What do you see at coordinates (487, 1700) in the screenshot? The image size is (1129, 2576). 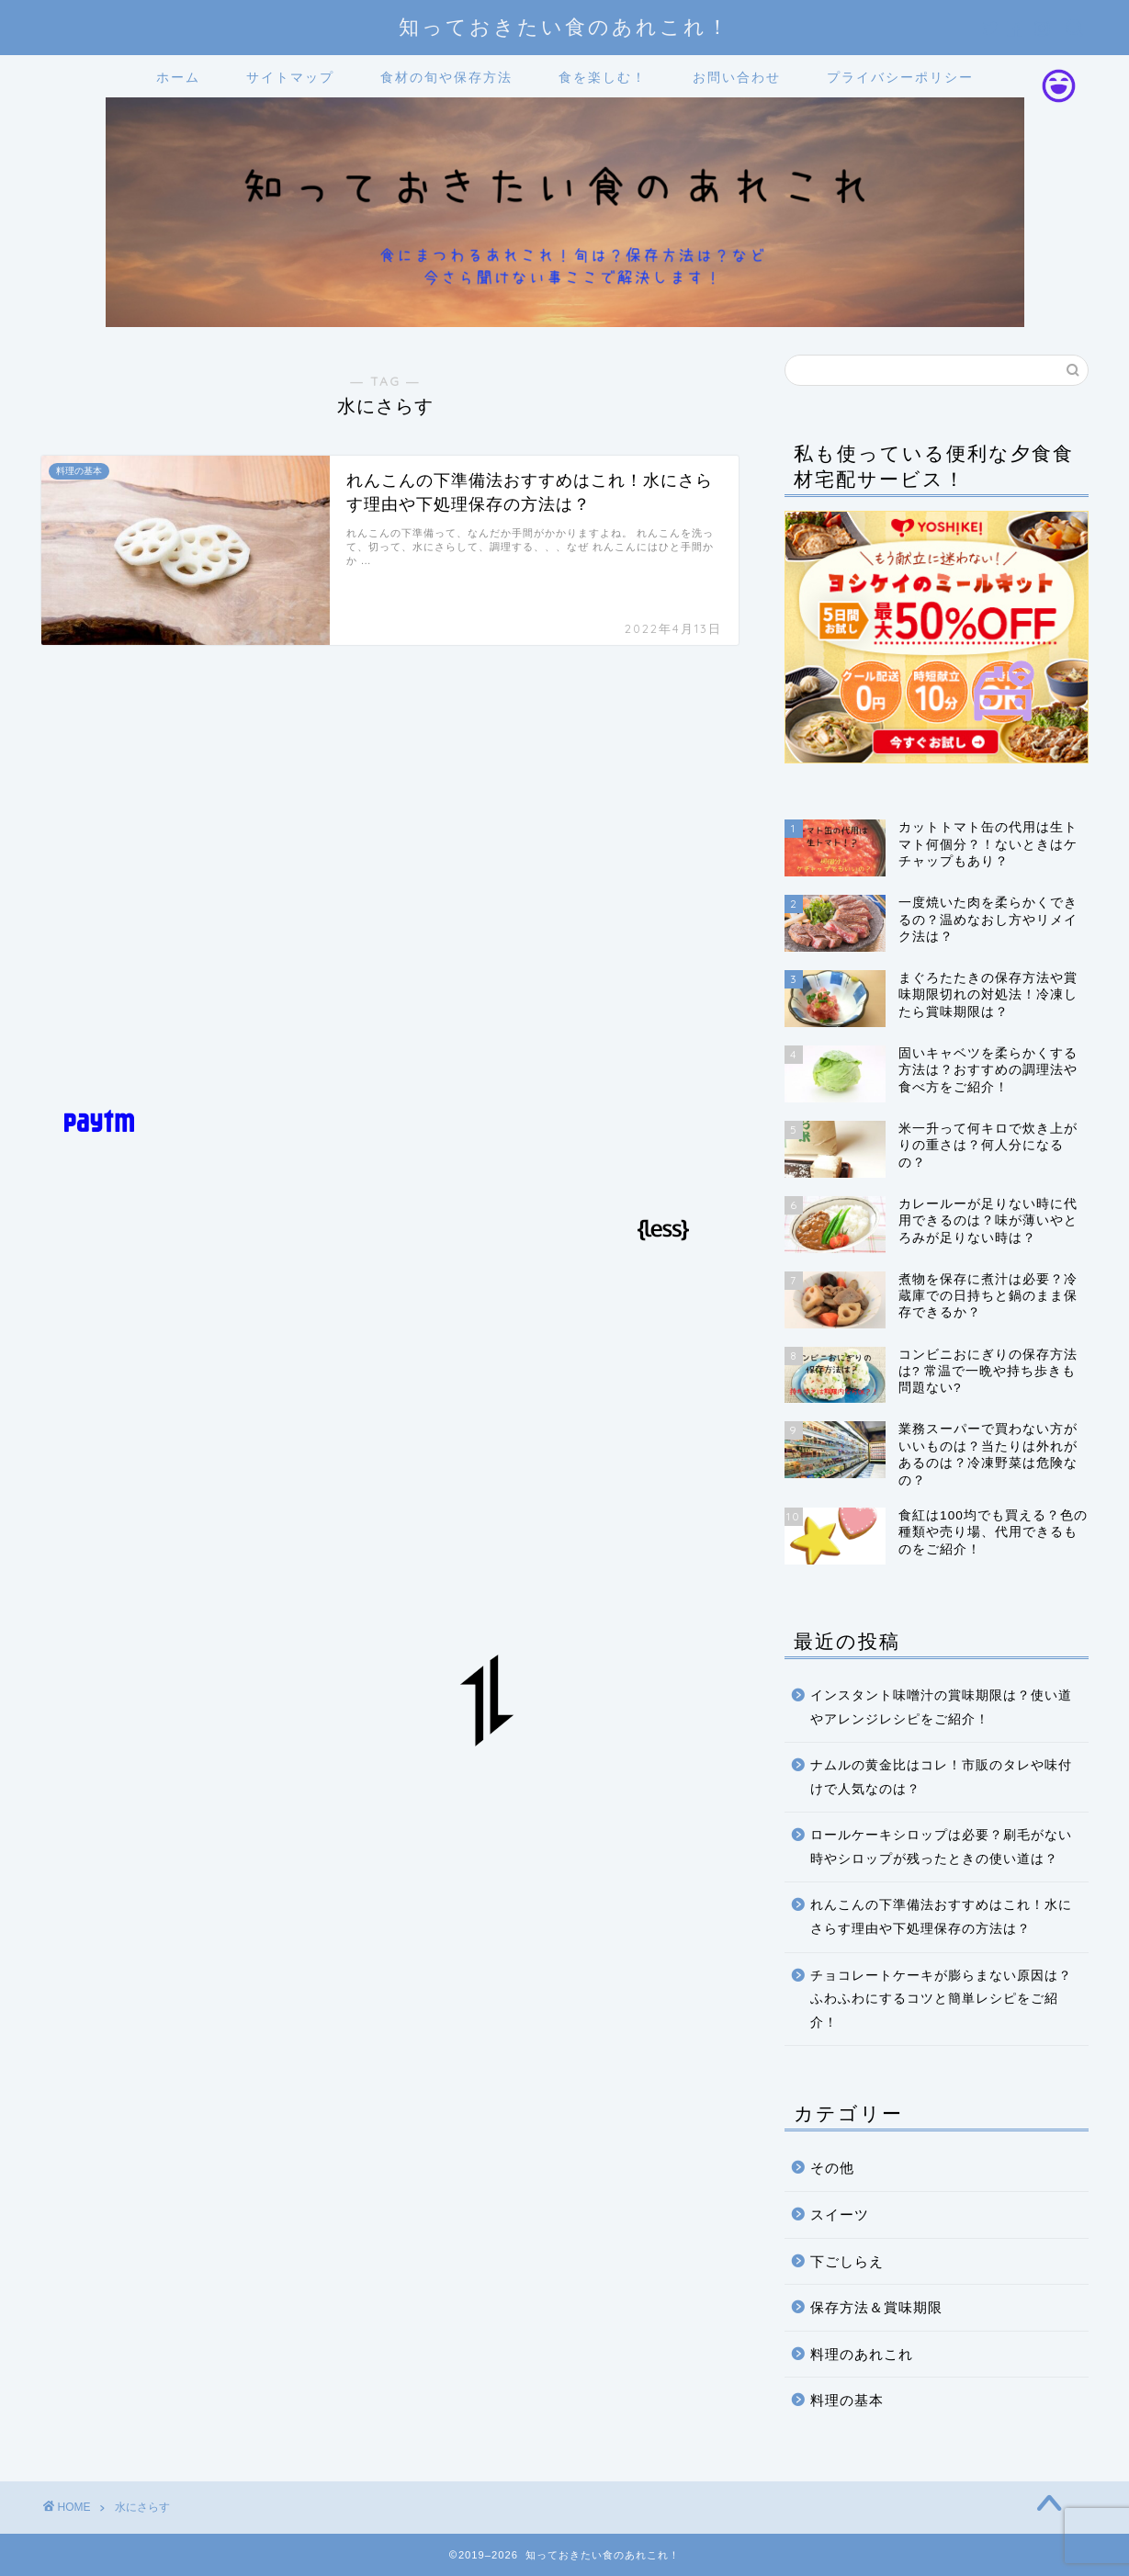 I see `axios HTTP client library logo` at bounding box center [487, 1700].